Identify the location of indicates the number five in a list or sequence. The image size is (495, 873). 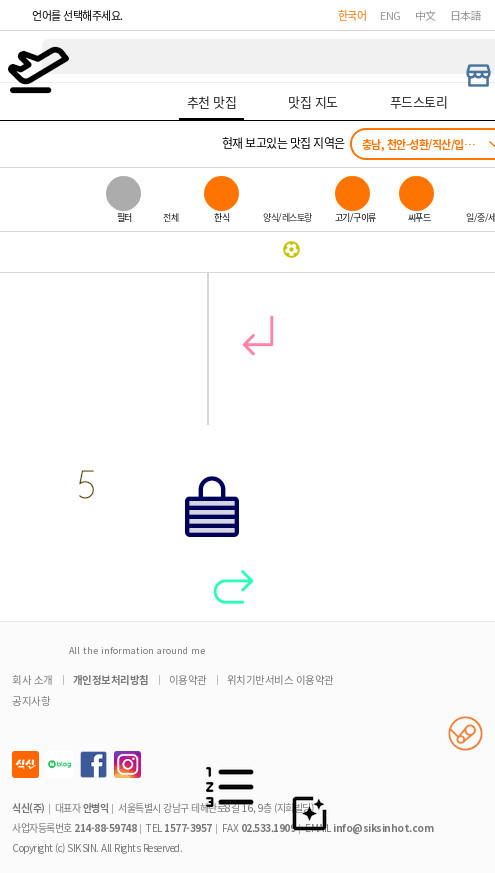
(86, 484).